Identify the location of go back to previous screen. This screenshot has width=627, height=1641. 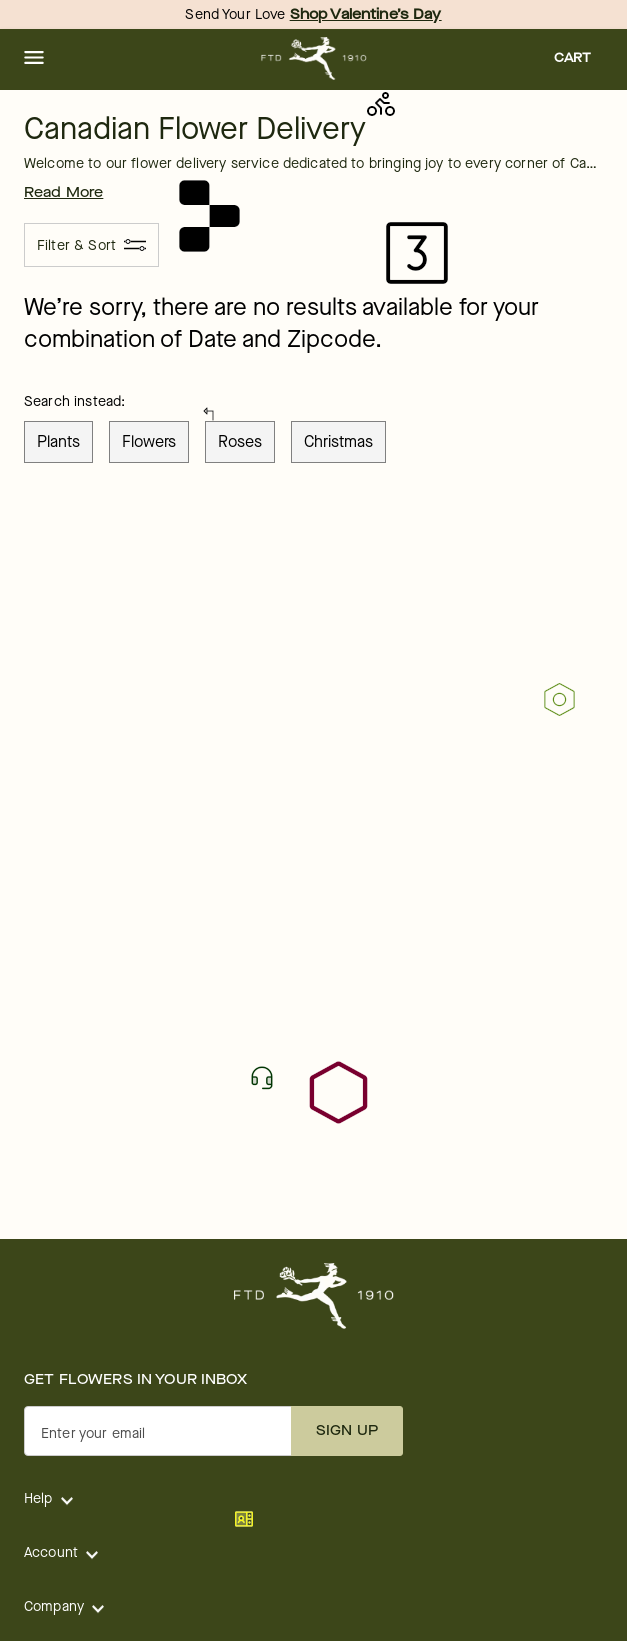
(209, 414).